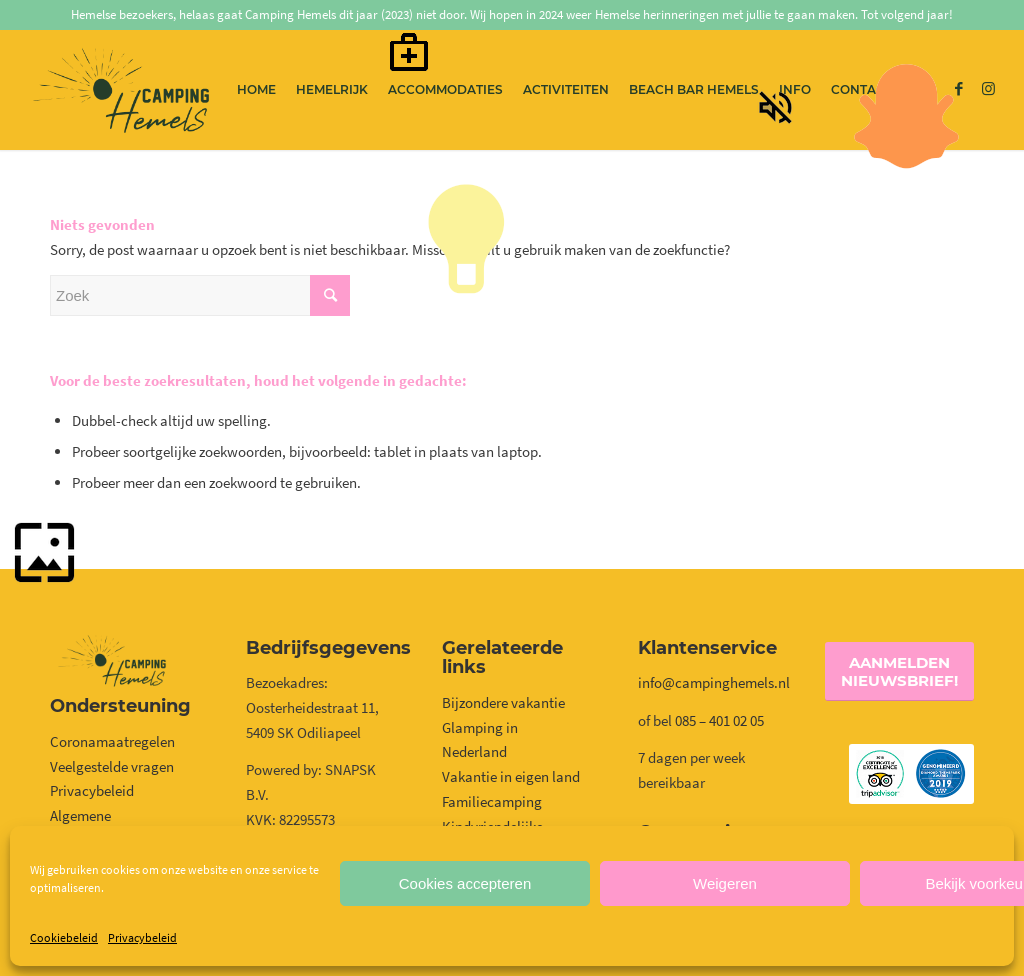  I want to click on open snapchat, so click(906, 116).